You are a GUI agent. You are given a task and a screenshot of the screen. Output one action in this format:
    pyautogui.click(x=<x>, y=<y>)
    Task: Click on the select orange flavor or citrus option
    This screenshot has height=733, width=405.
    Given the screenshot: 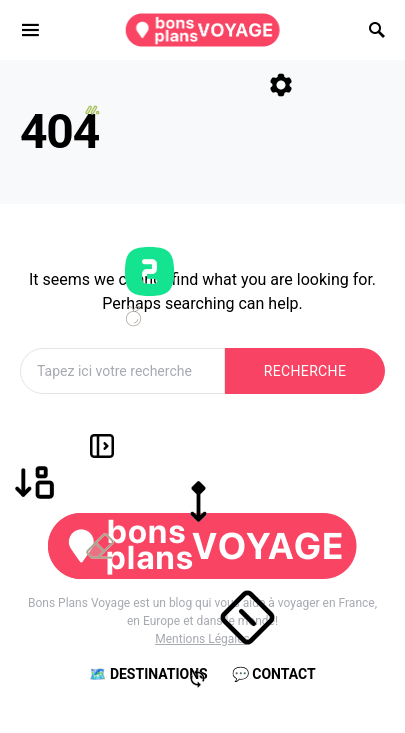 What is the action you would take?
    pyautogui.click(x=133, y=316)
    